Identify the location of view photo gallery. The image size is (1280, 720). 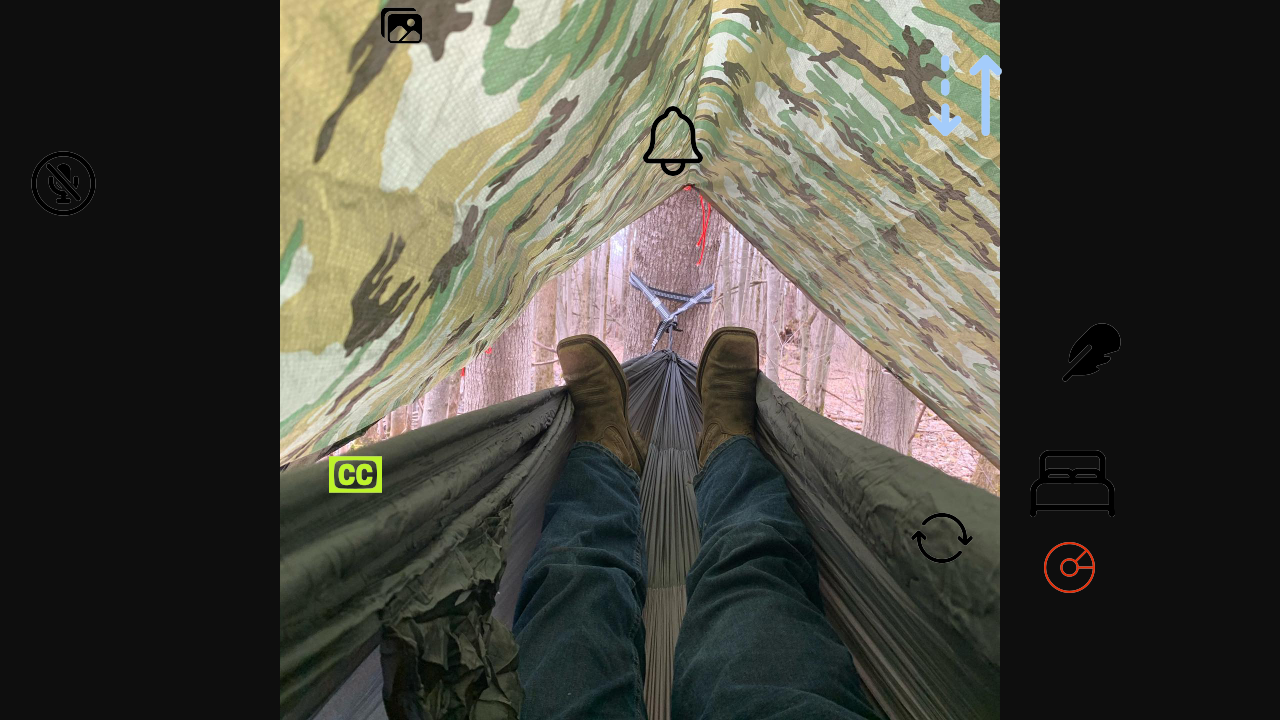
(401, 25).